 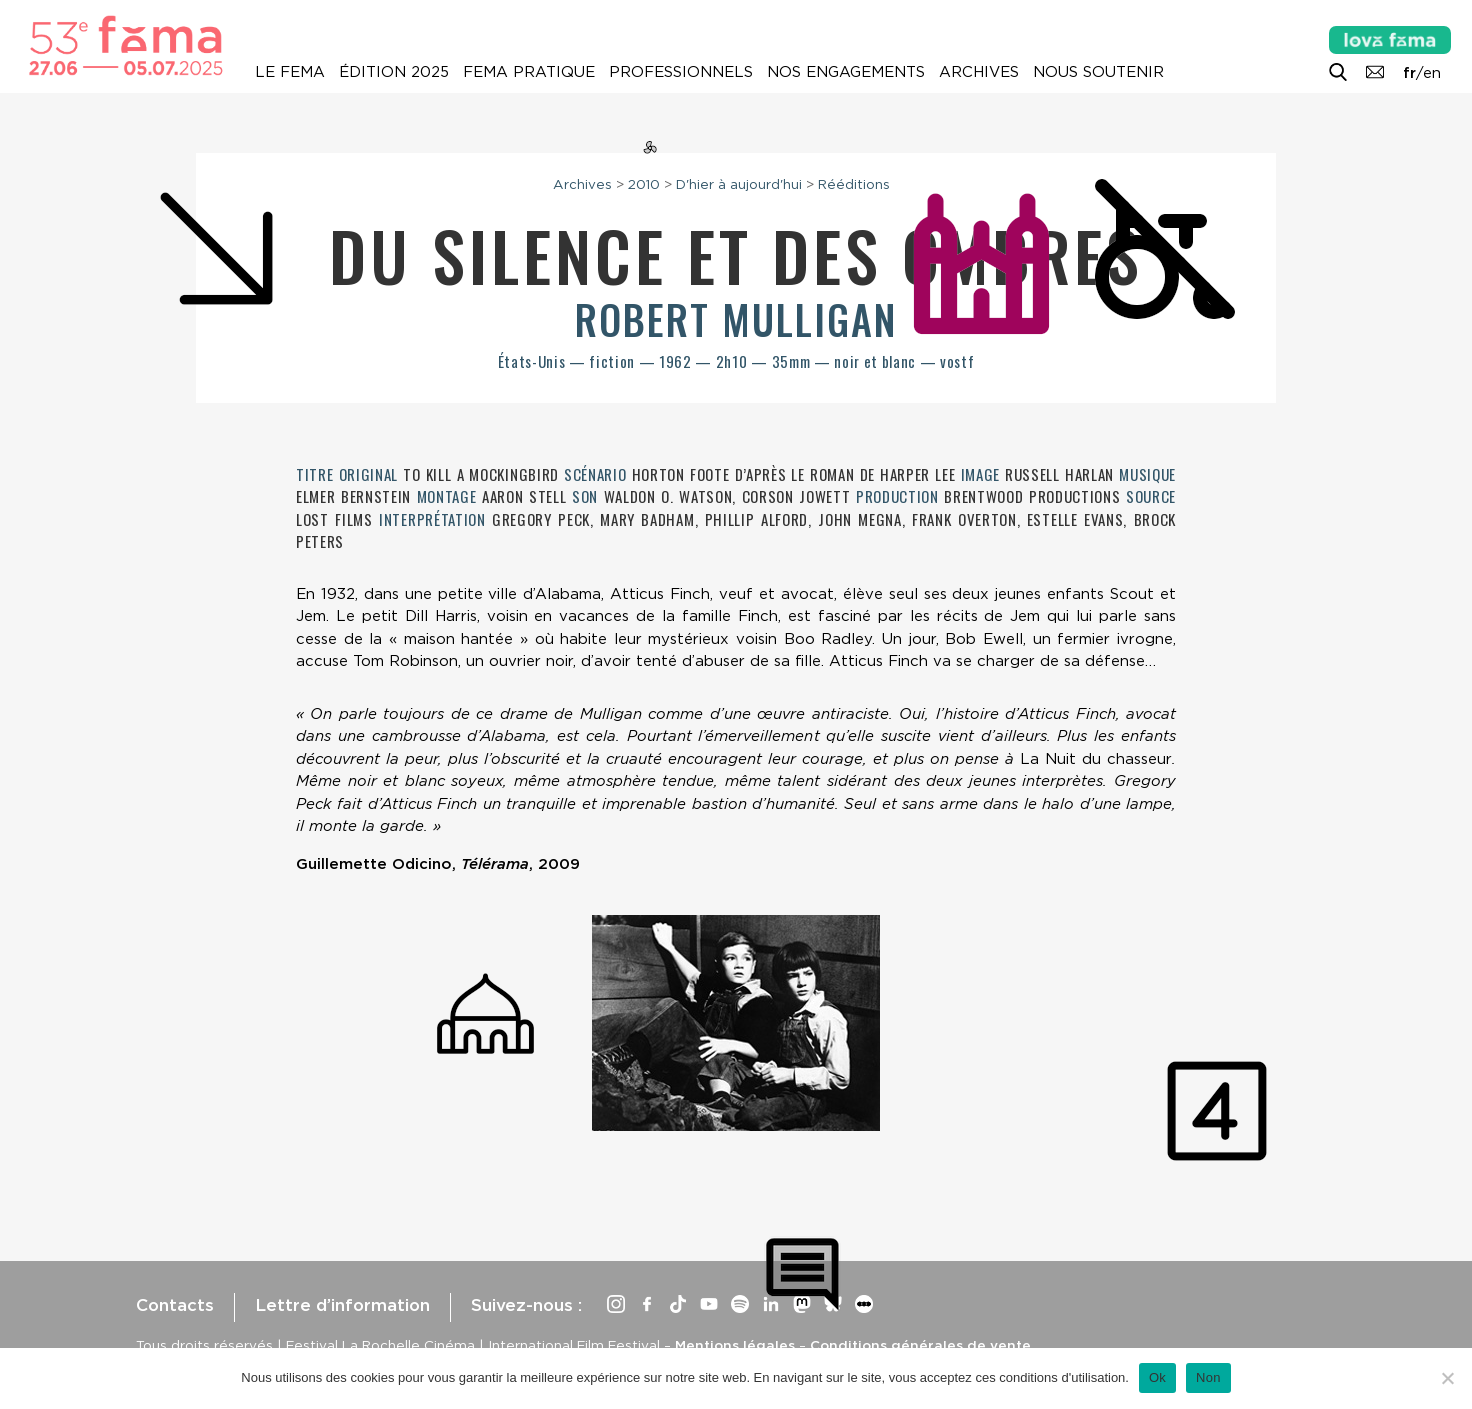 What do you see at coordinates (1217, 1111) in the screenshot?
I see `select or input the number four` at bounding box center [1217, 1111].